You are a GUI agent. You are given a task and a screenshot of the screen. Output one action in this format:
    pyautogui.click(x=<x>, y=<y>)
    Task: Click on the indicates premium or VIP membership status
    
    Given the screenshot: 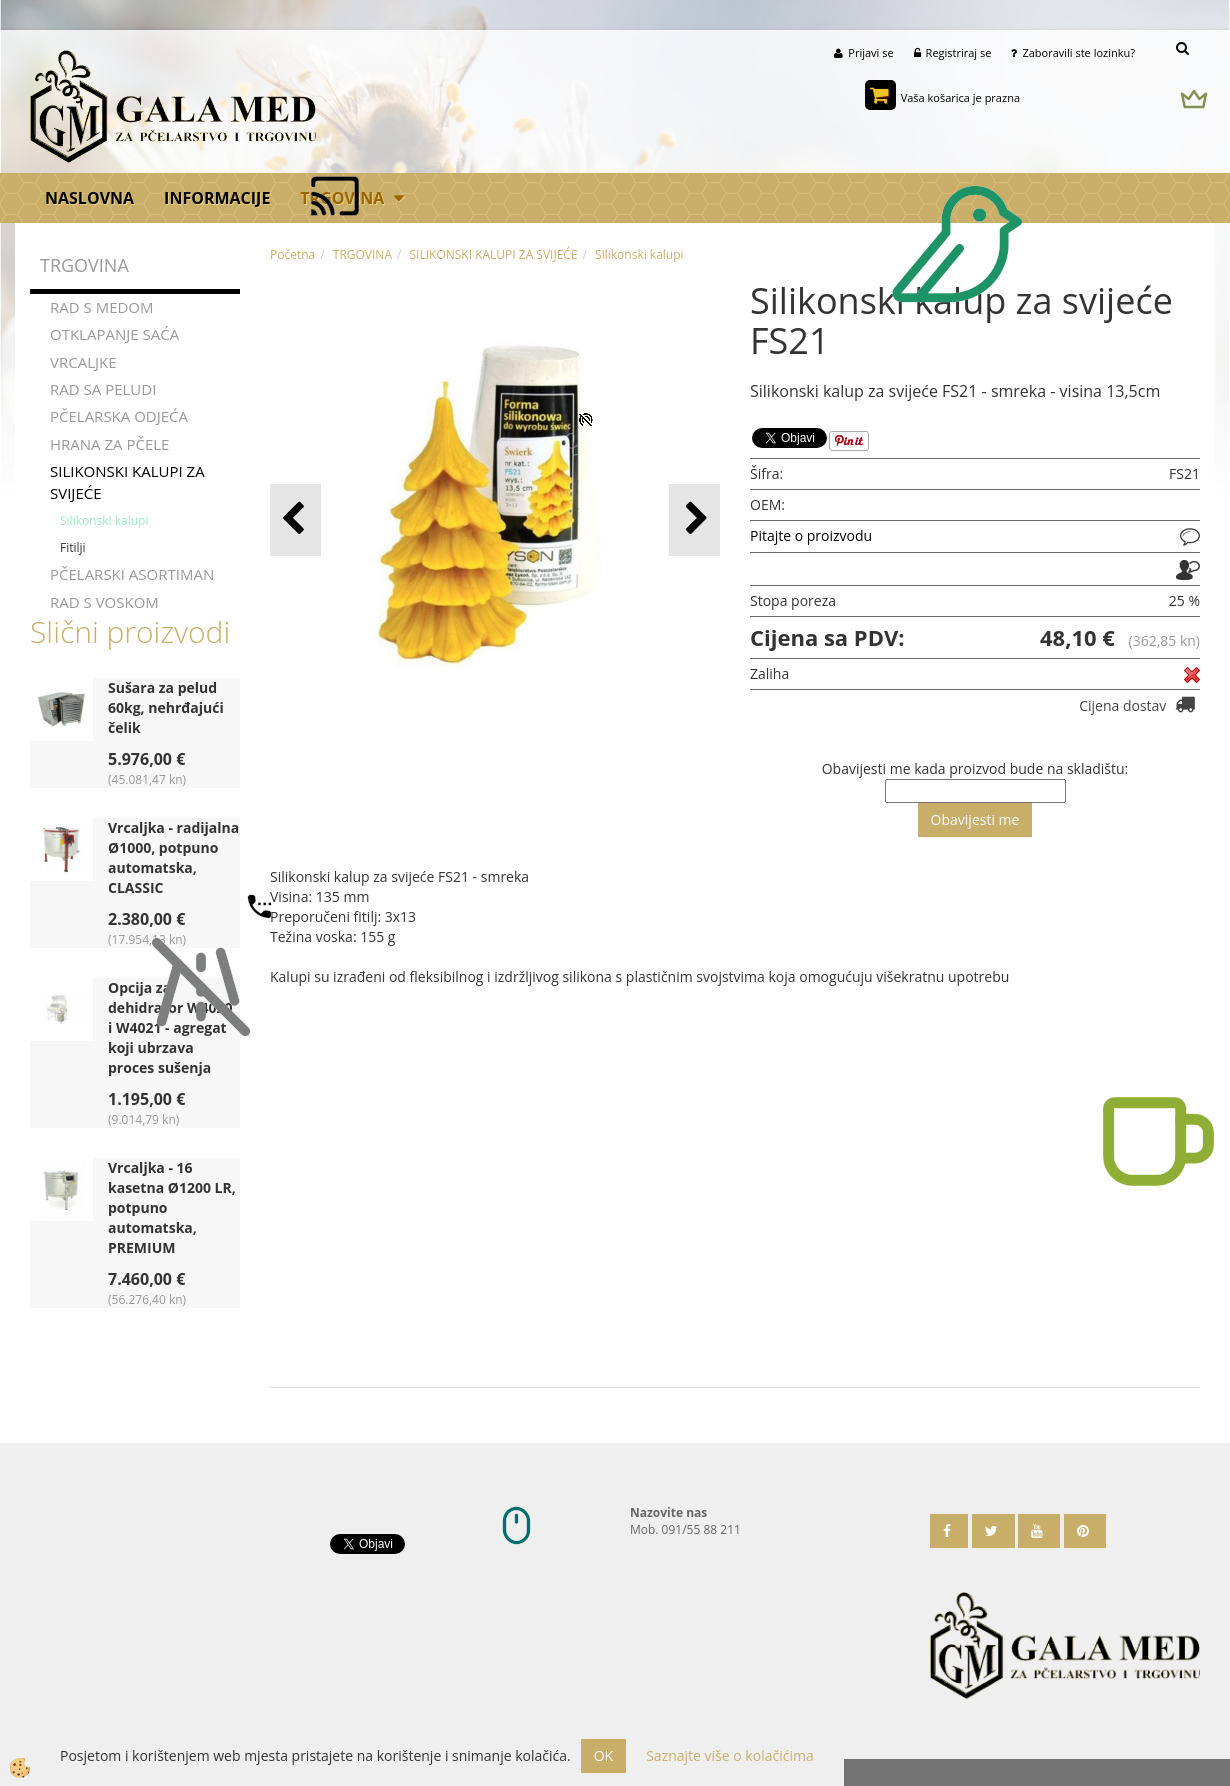 What is the action you would take?
    pyautogui.click(x=1194, y=99)
    